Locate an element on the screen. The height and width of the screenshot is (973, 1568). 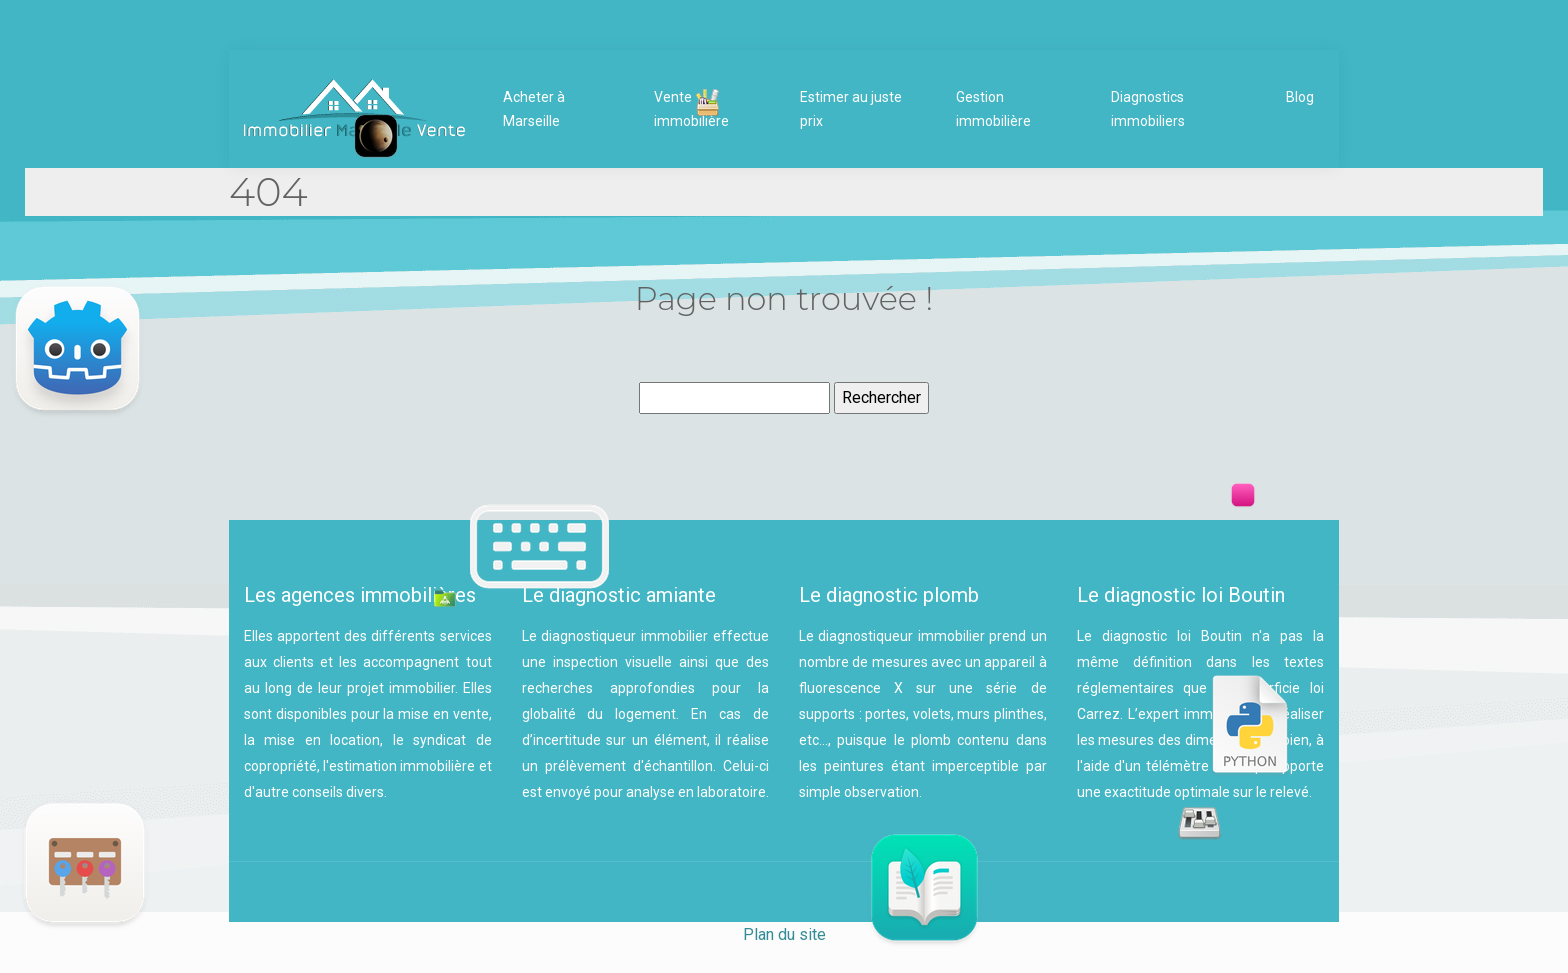
access miscellaneous or uncategorized applications is located at coordinates (708, 103).